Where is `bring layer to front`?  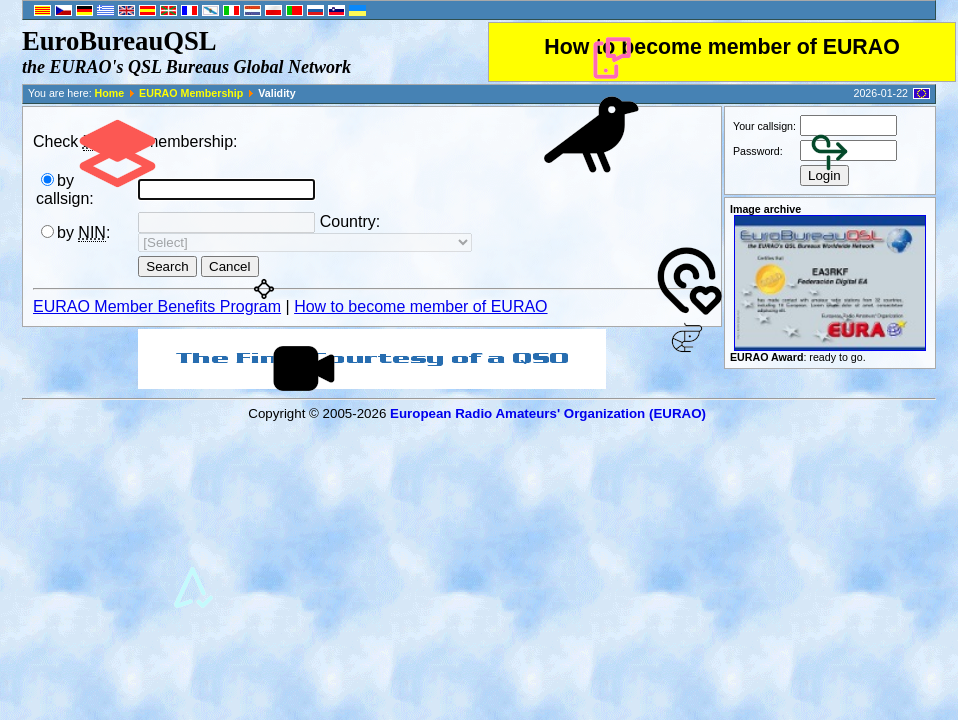
bring layer to front is located at coordinates (117, 153).